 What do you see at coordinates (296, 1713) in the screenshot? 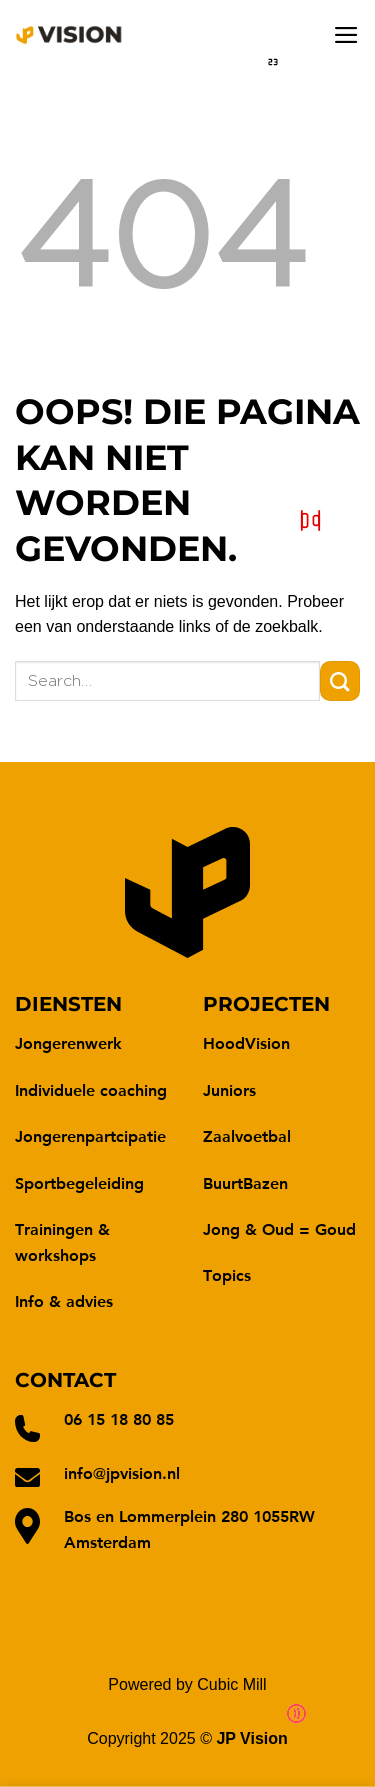
I see `tap to pay with contactless payment` at bounding box center [296, 1713].